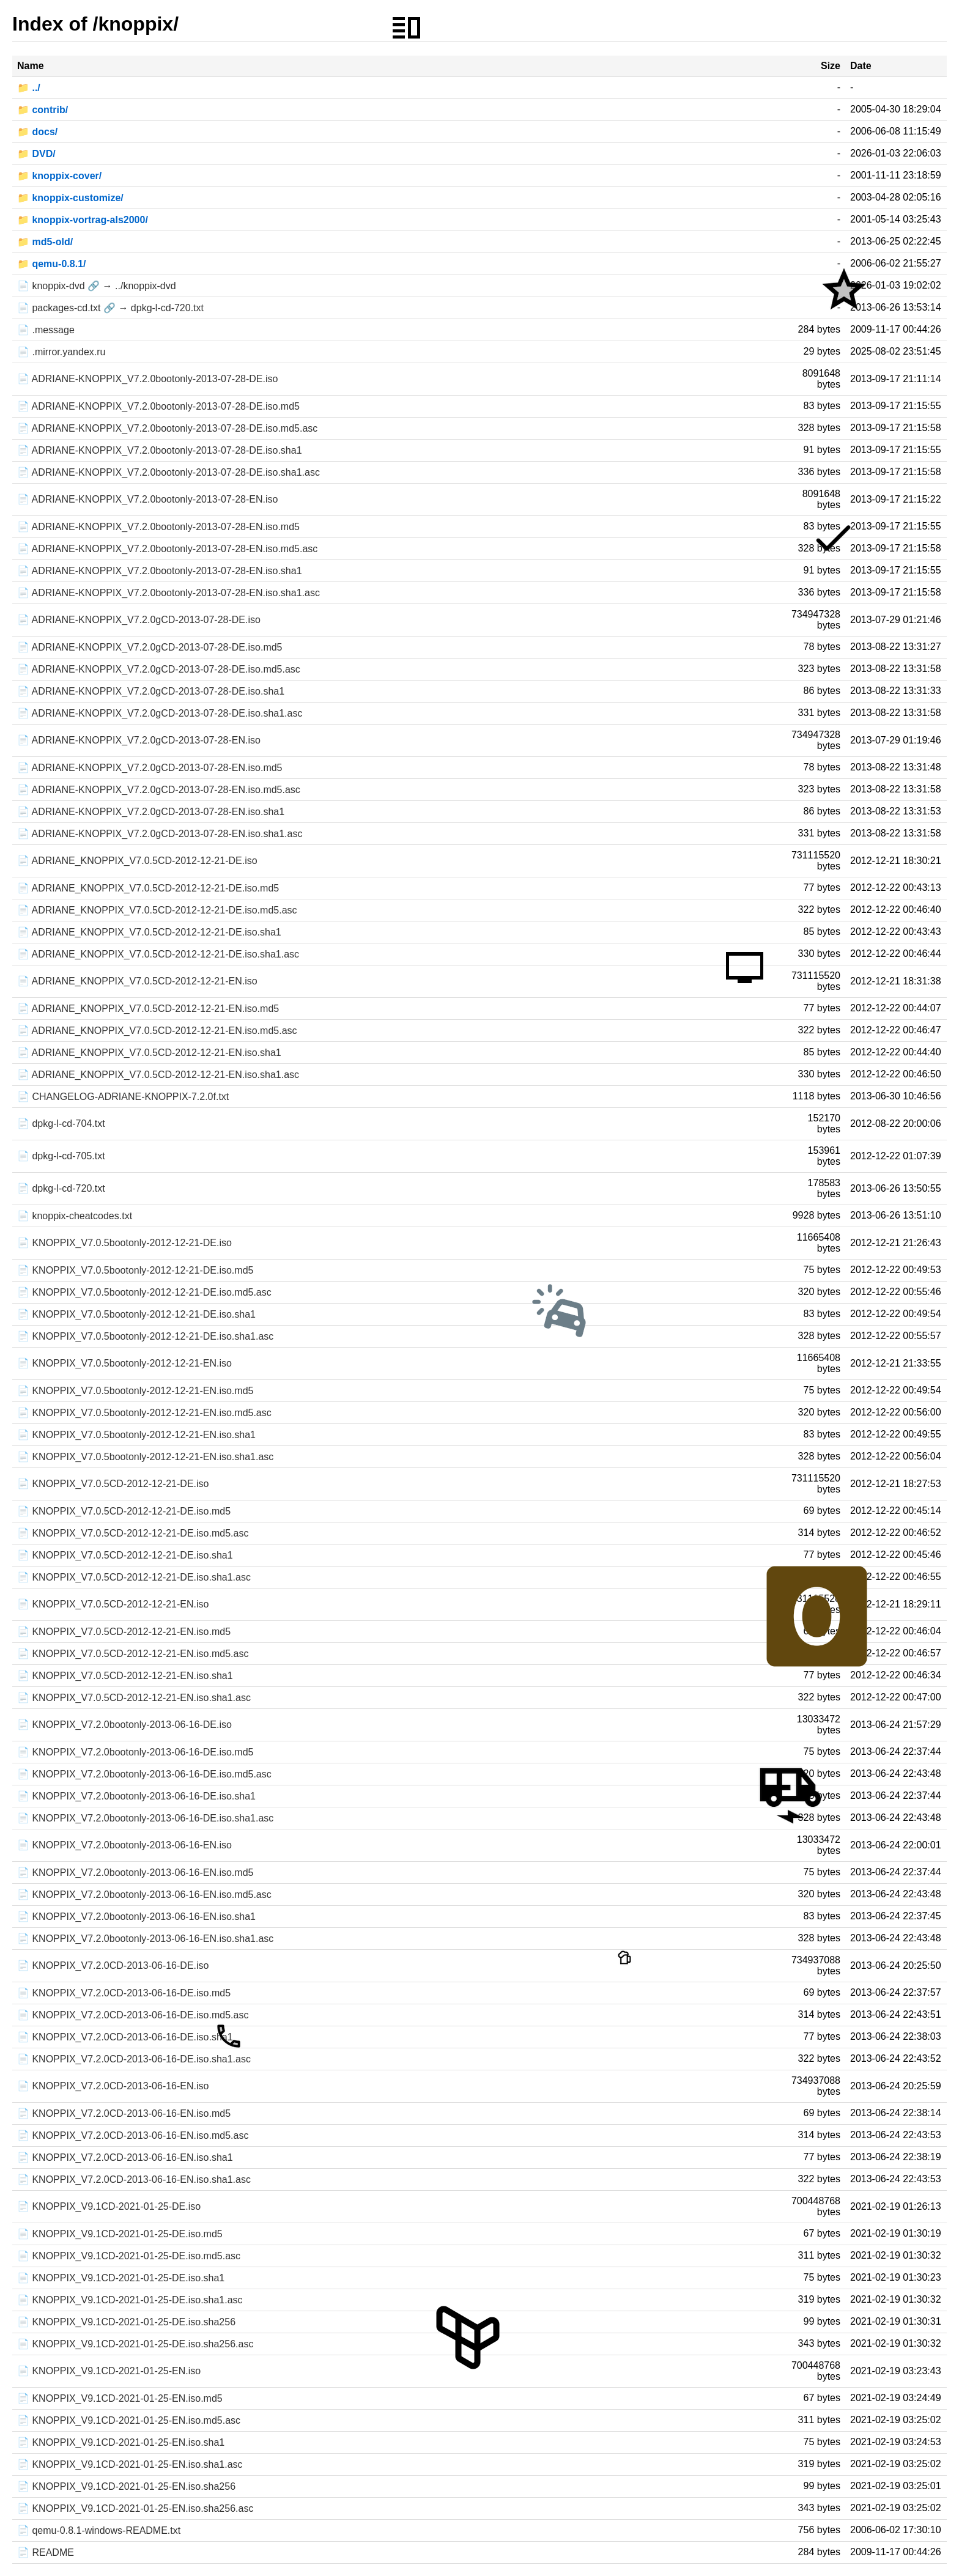 The image size is (959, 2576). What do you see at coordinates (816, 1616) in the screenshot?
I see `indicates zero or no items` at bounding box center [816, 1616].